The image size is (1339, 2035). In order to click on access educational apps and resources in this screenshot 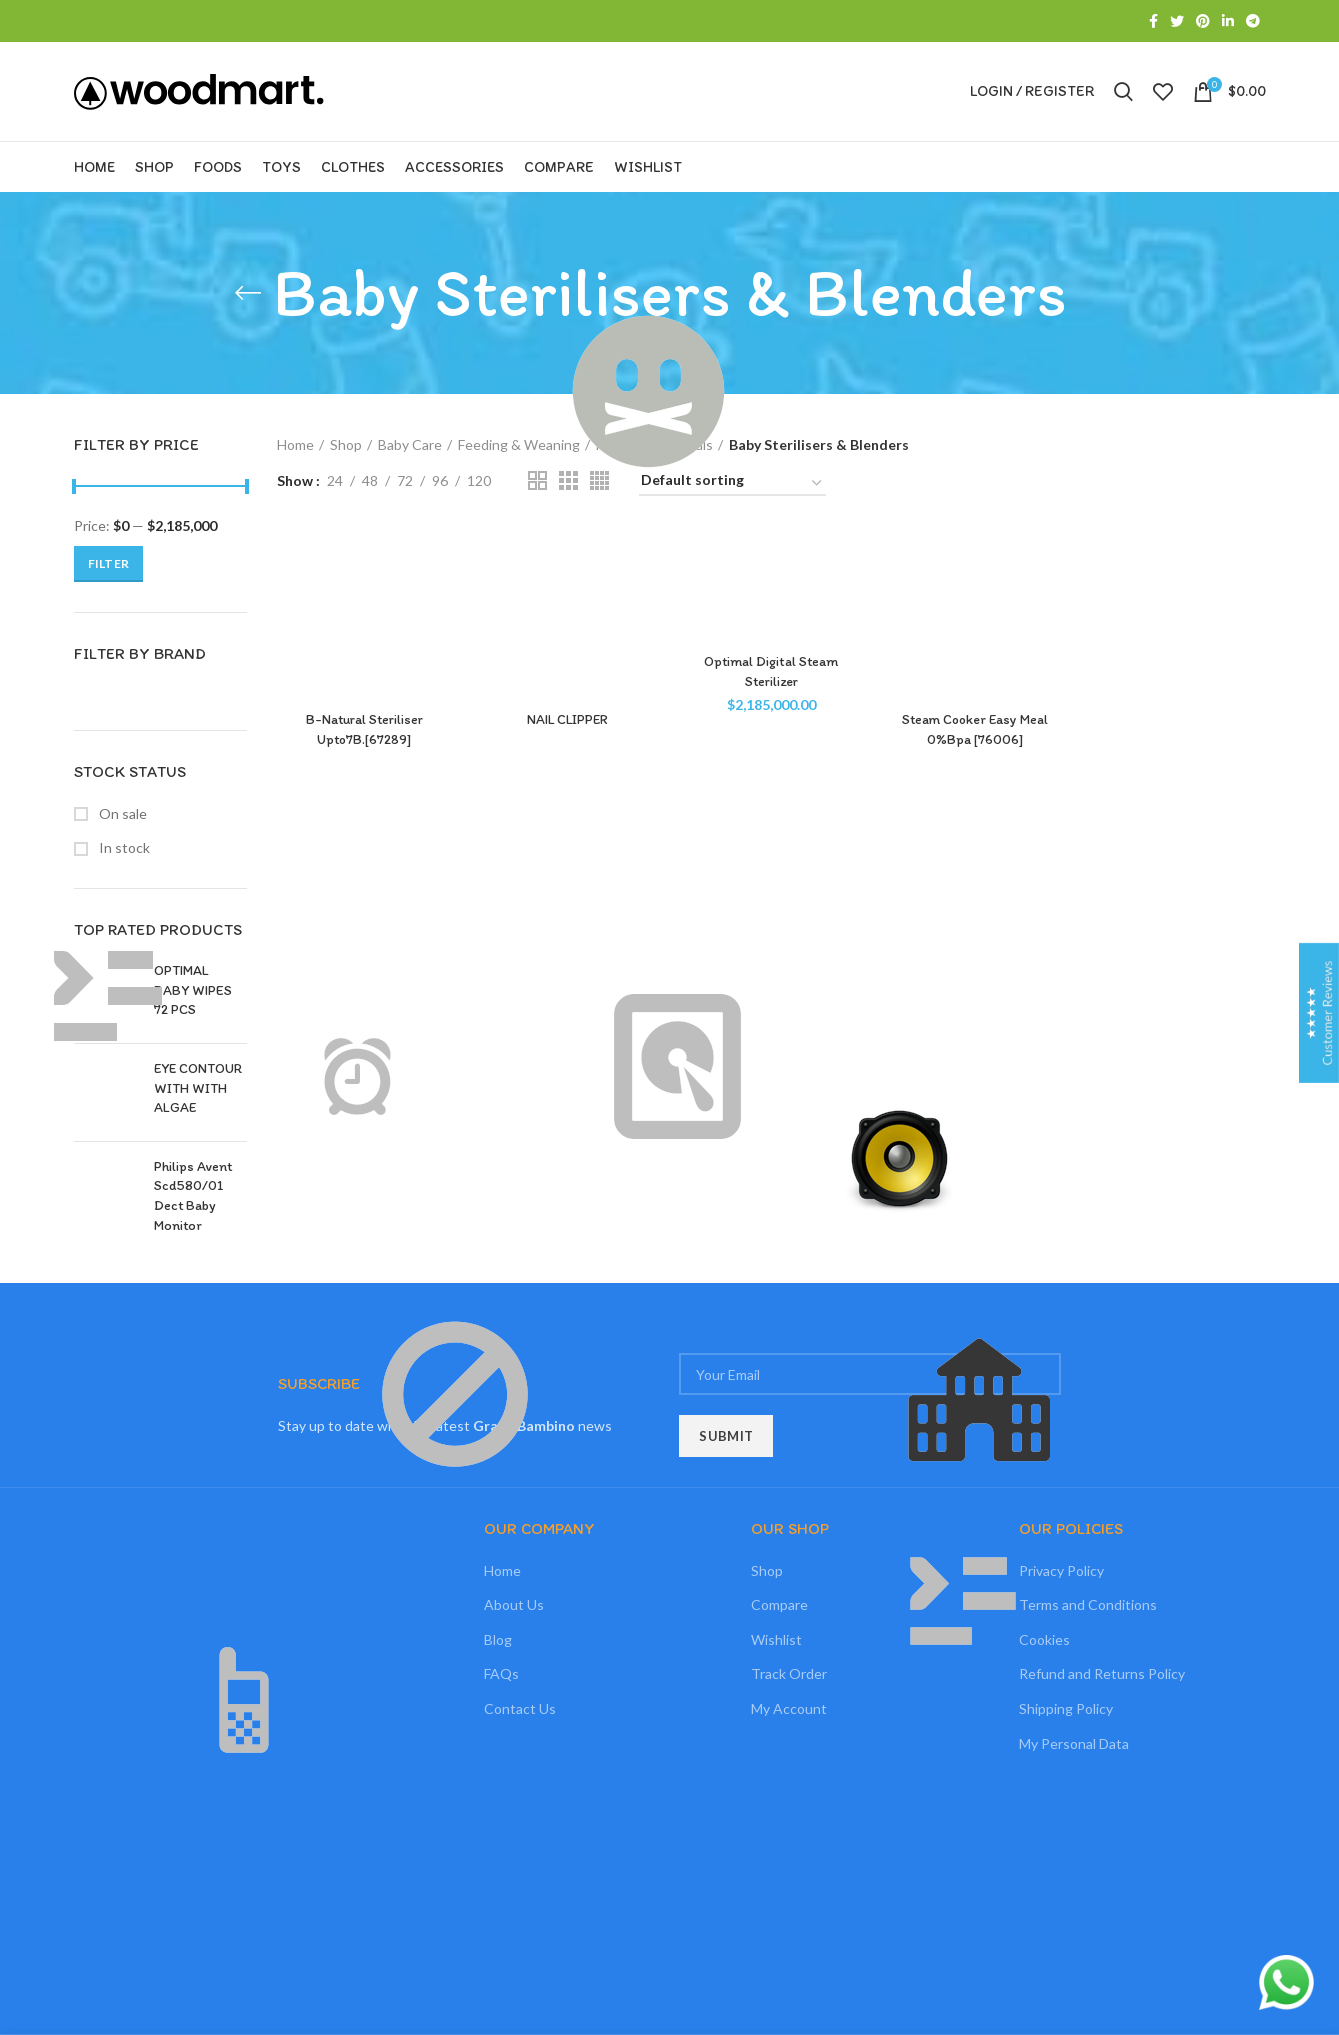, I will do `click(974, 1404)`.